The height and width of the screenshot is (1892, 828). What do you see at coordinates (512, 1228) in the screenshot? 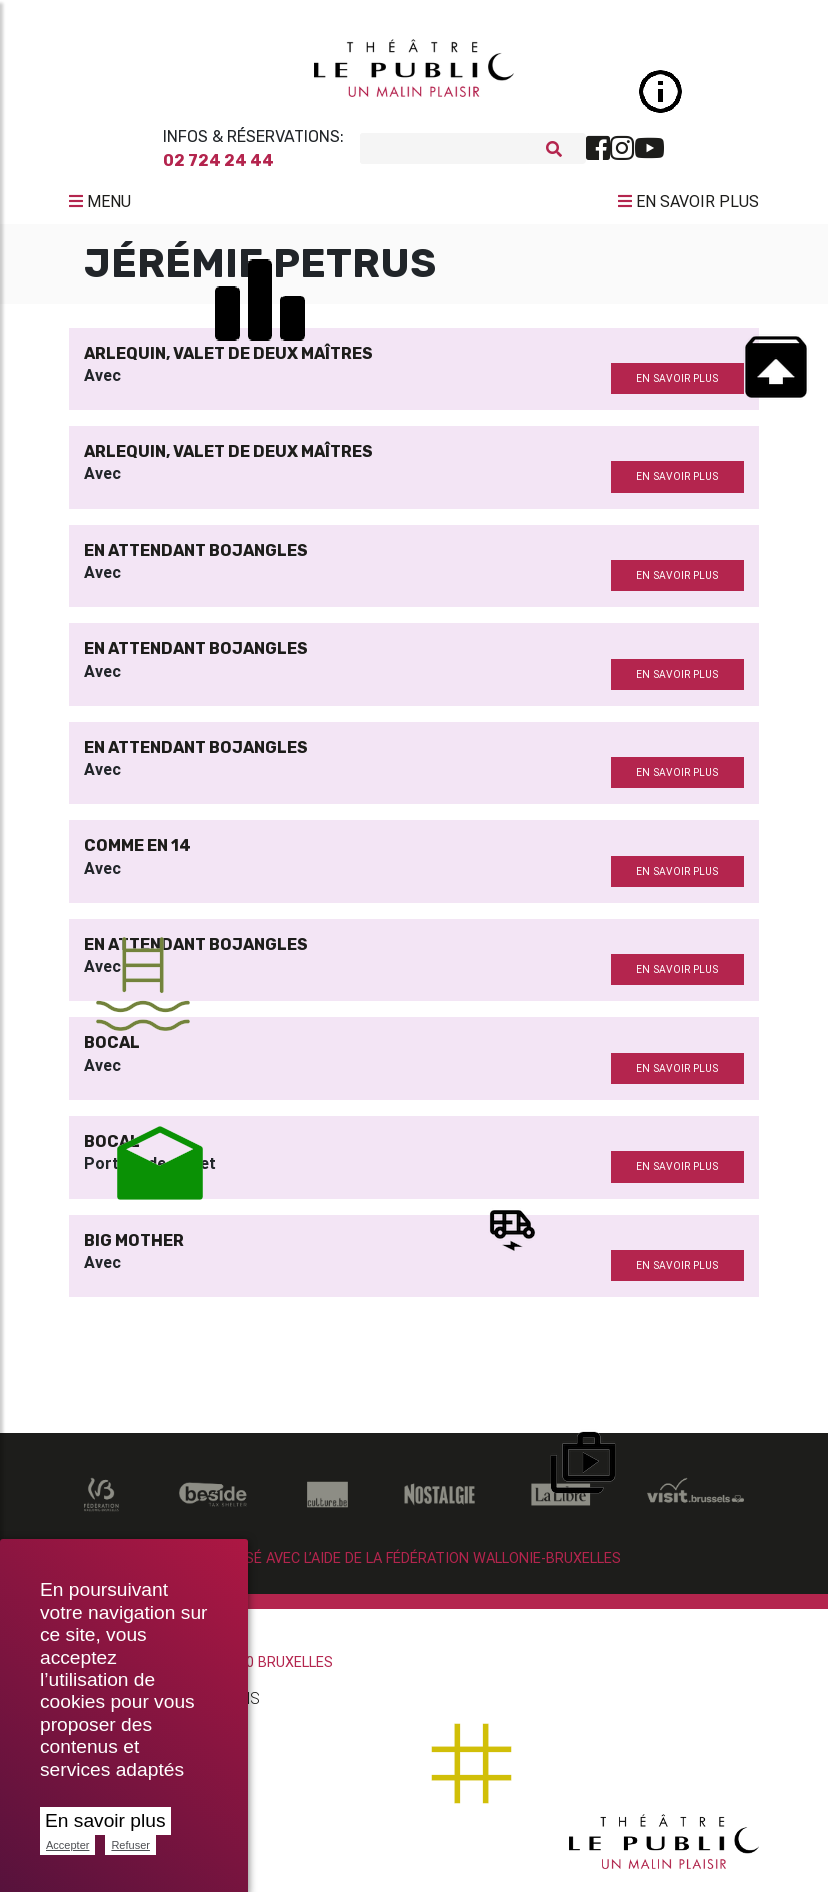
I see `select electric rickshaw as transportation option` at bounding box center [512, 1228].